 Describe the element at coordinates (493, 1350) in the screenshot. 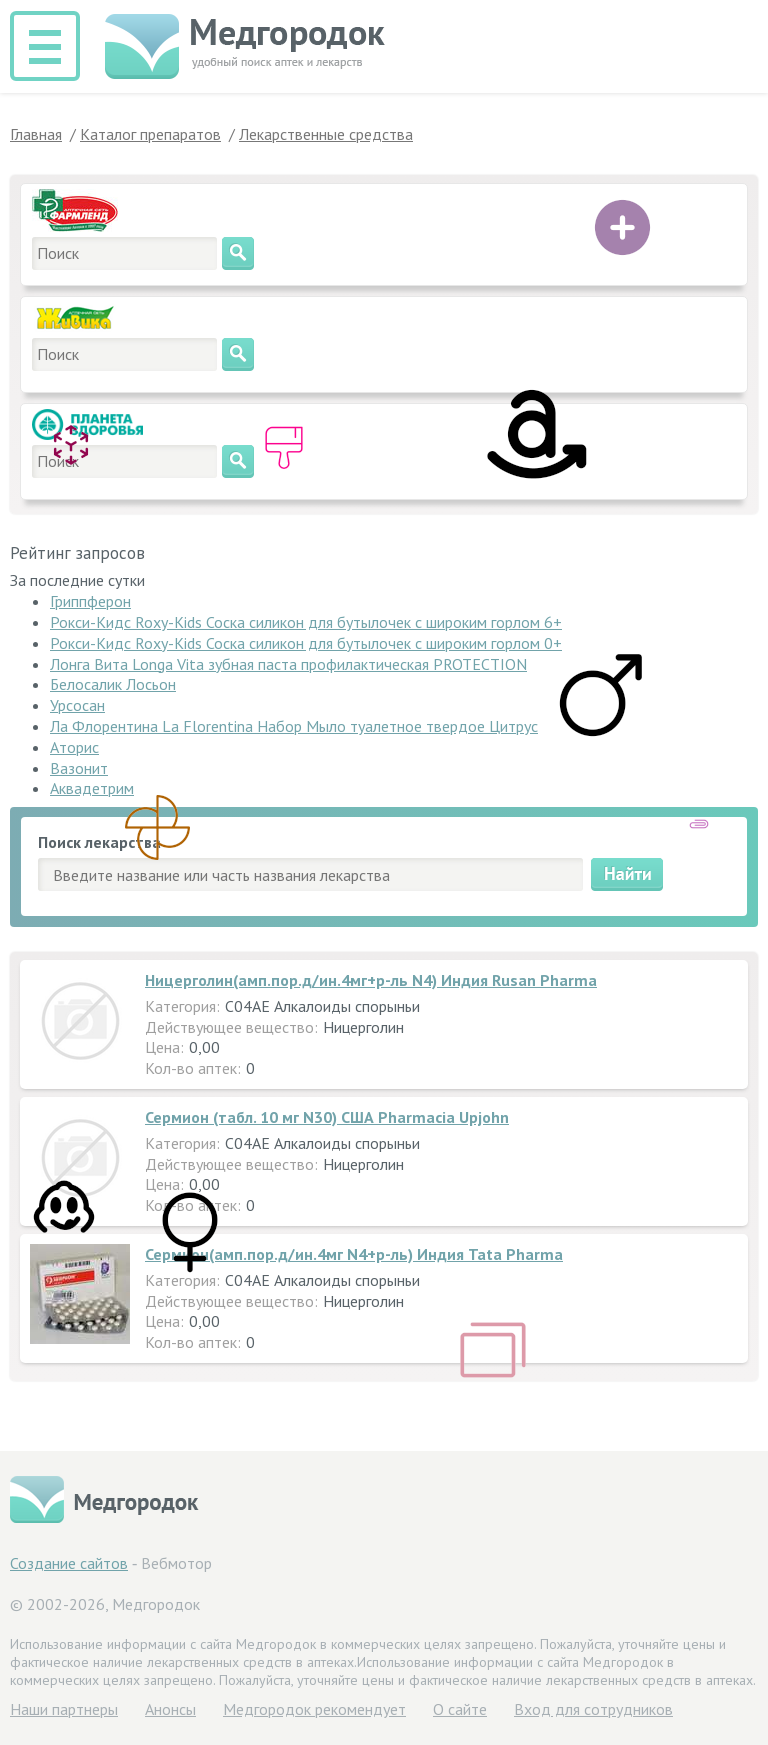

I see `view stacked cards or layers` at that location.